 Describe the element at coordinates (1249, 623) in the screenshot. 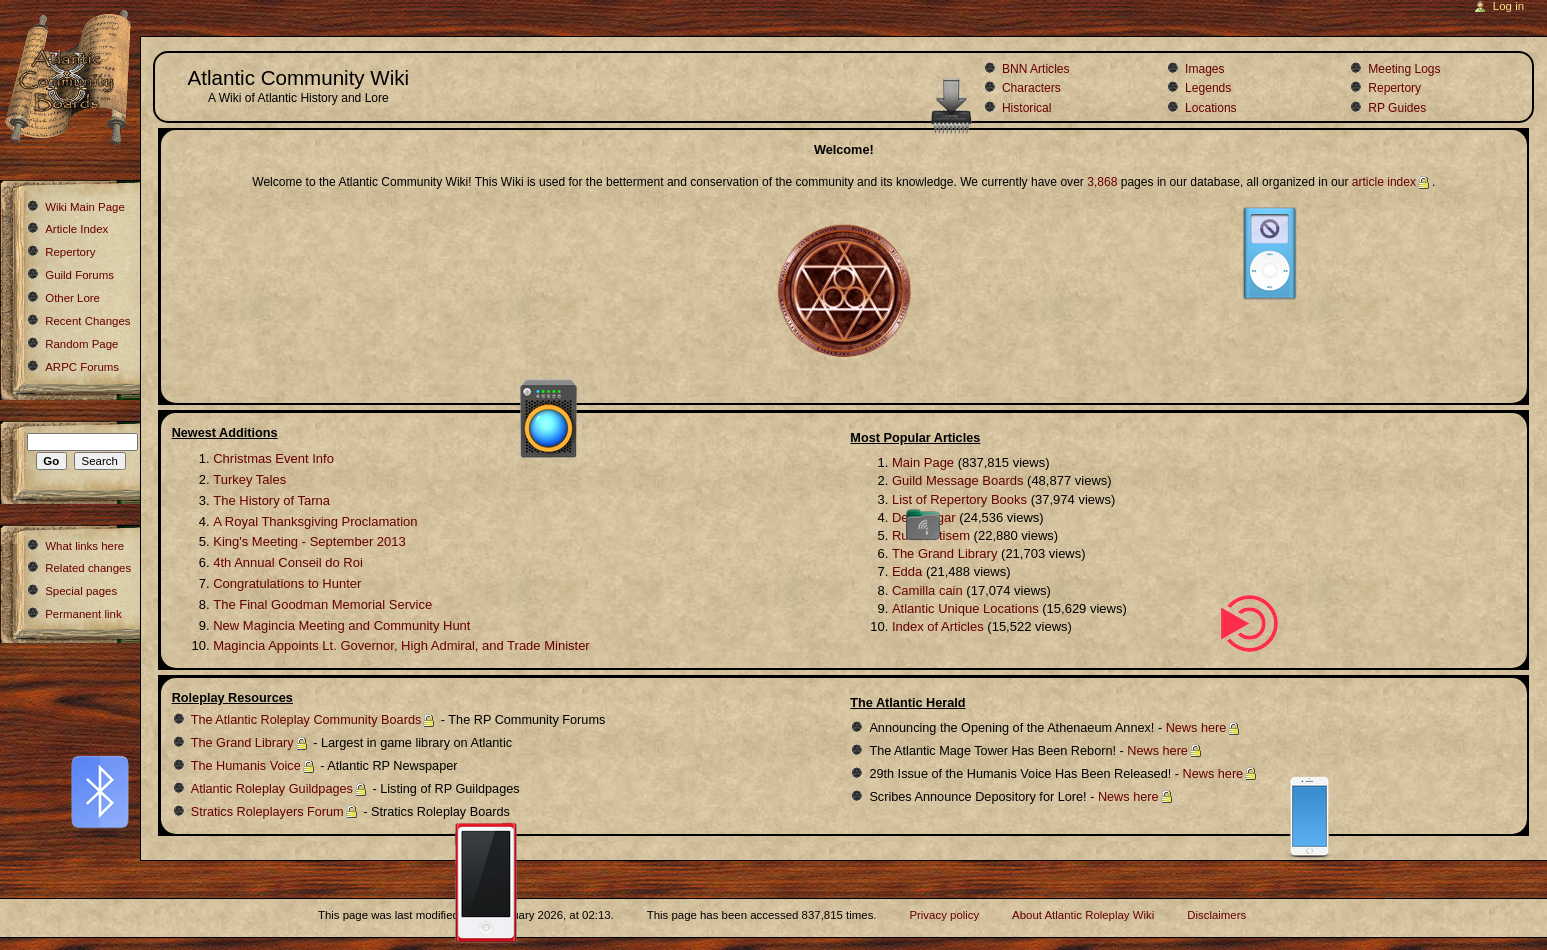

I see `launch mate desktop environment` at that location.